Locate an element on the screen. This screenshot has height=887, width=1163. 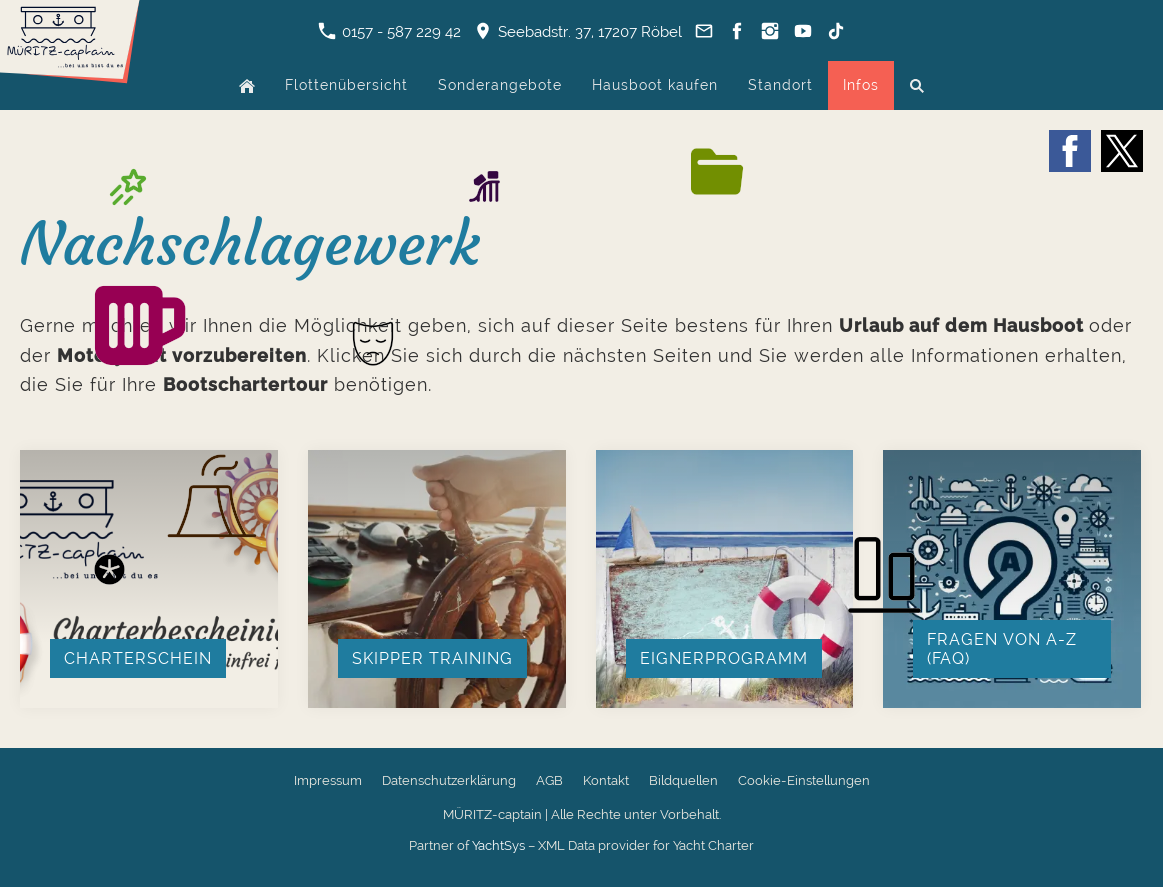
access theme park or amusement park information is located at coordinates (484, 186).